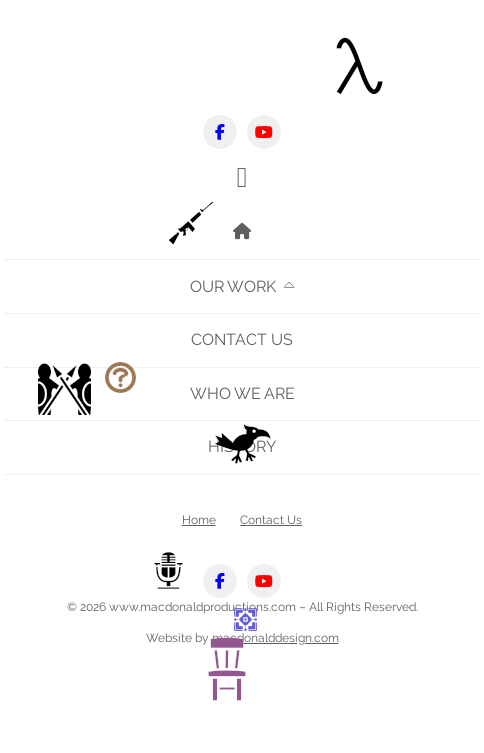 The height and width of the screenshot is (753, 484). Describe the element at coordinates (191, 223) in the screenshot. I see `select the FN FAL rifle weapon` at that location.